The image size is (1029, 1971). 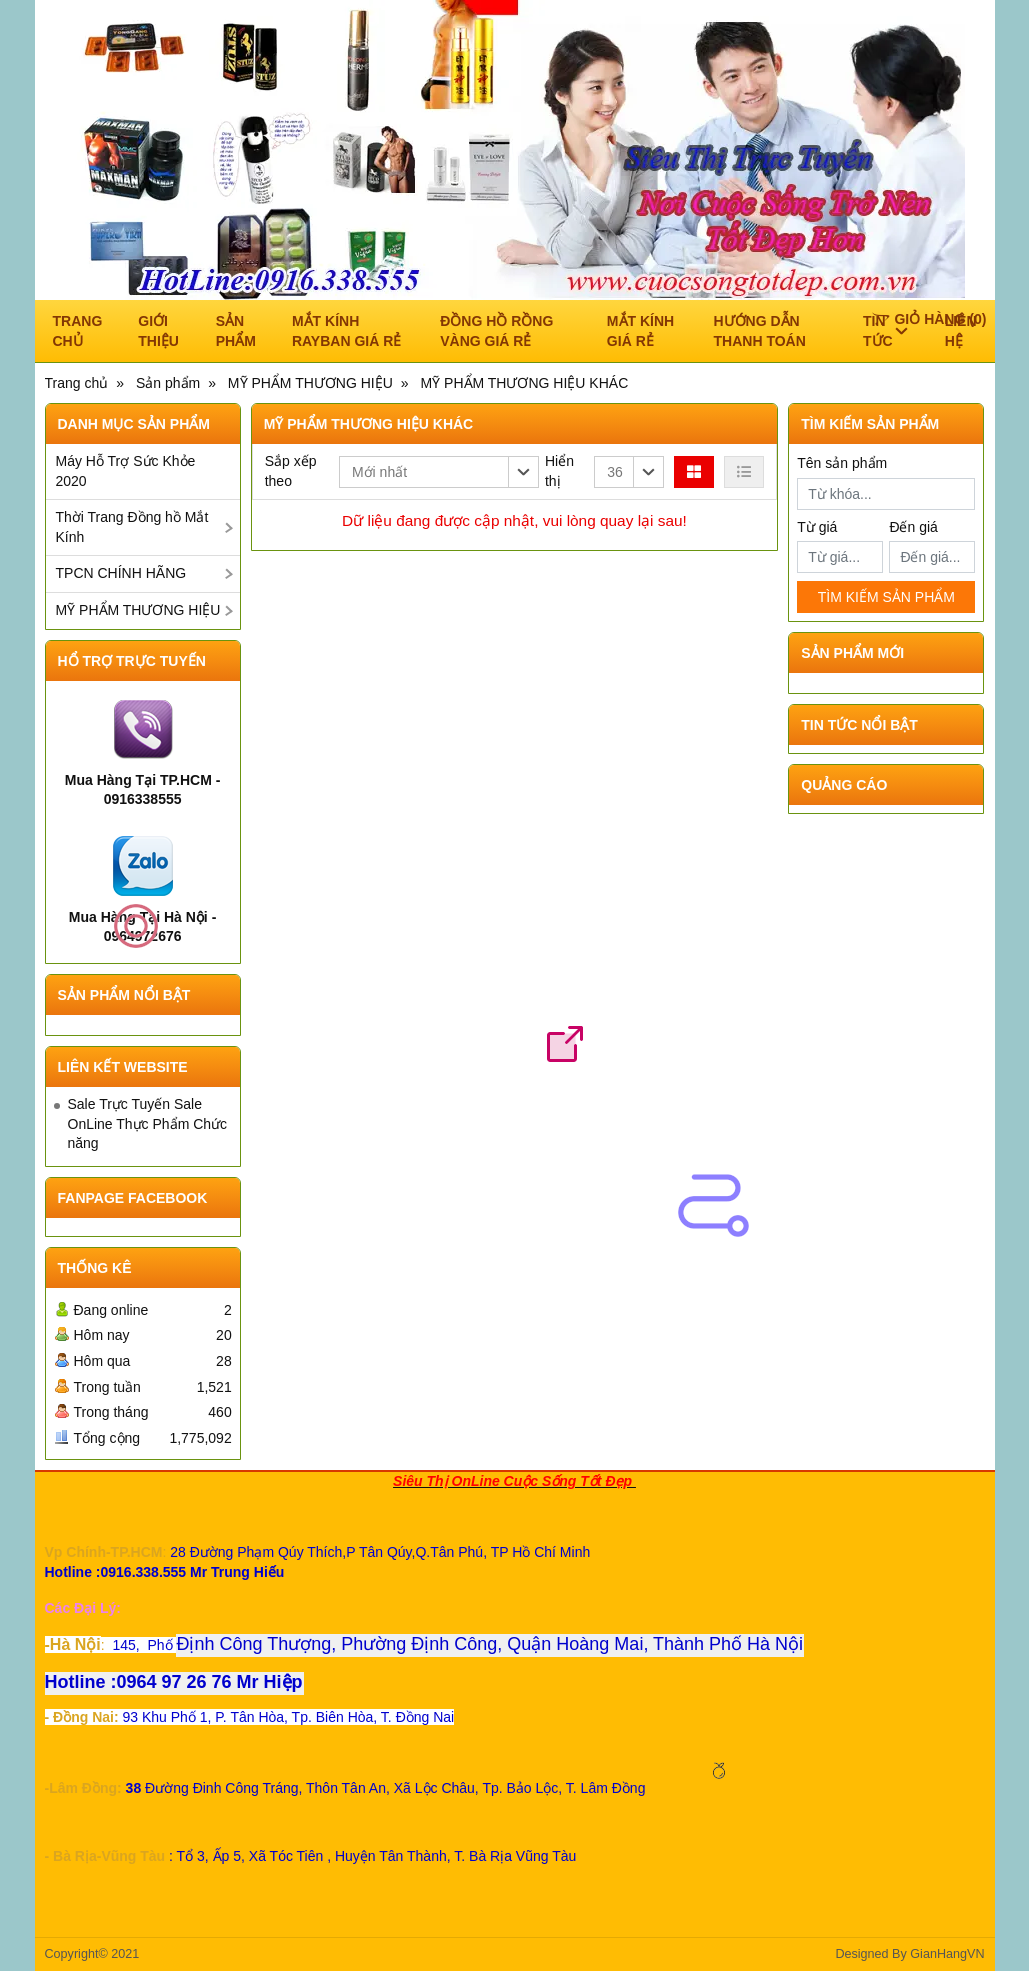 I want to click on open link in a new window or tab, so click(x=565, y=1044).